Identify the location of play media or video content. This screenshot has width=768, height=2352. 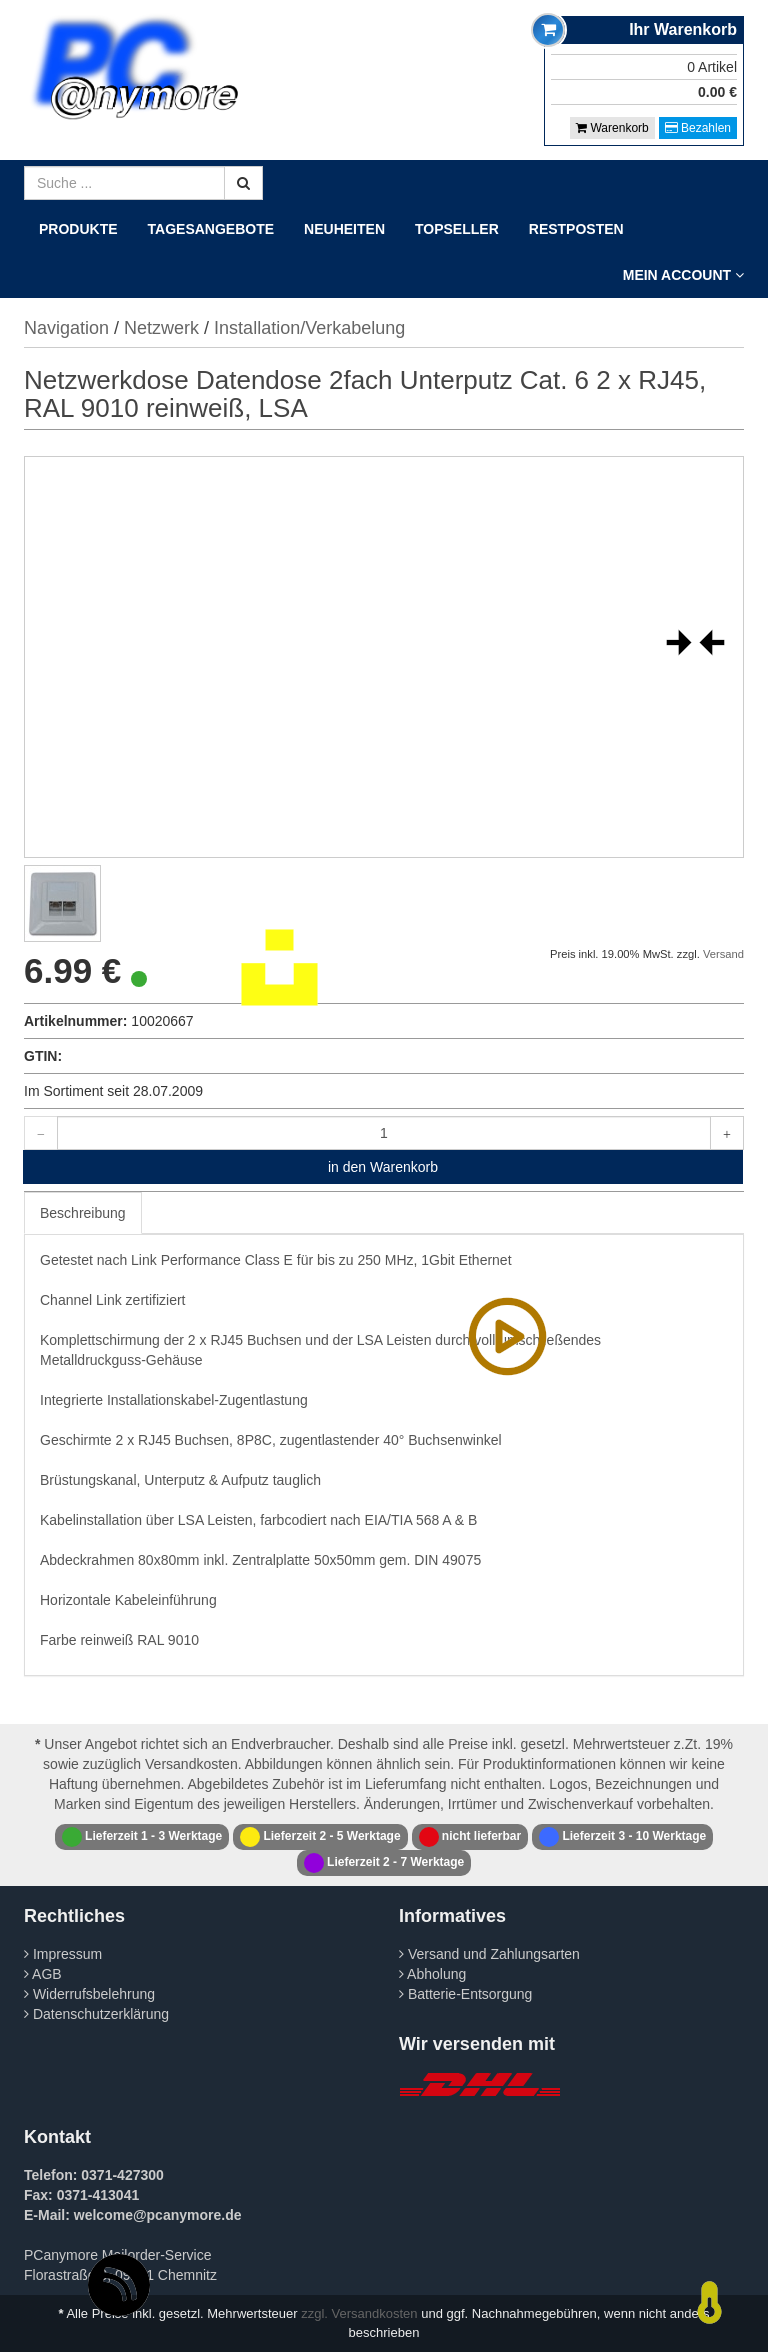
(507, 1336).